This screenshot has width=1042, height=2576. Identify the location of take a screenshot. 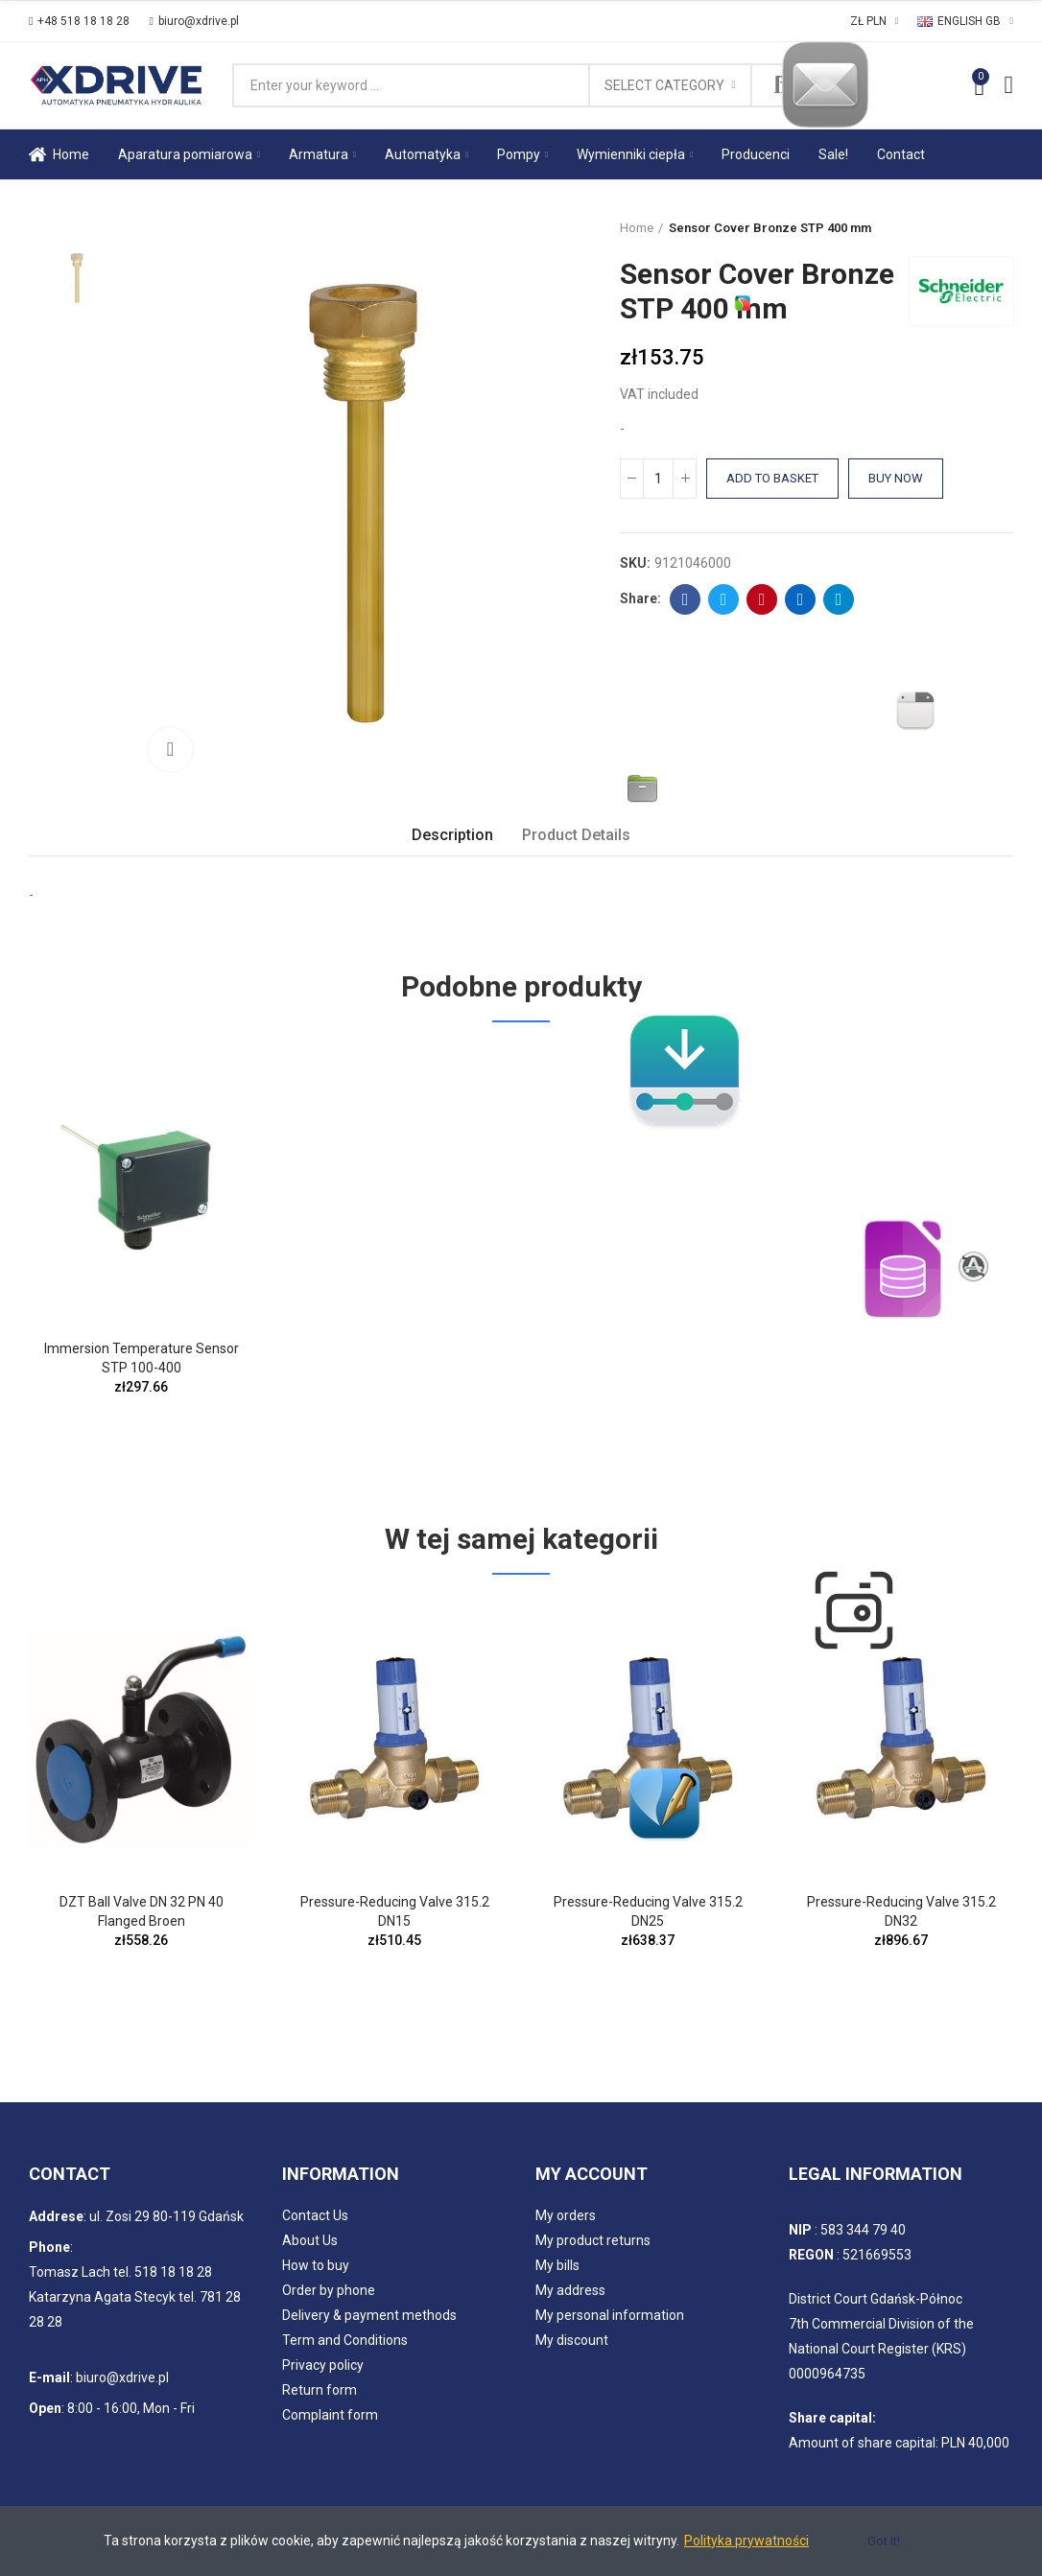
(854, 1610).